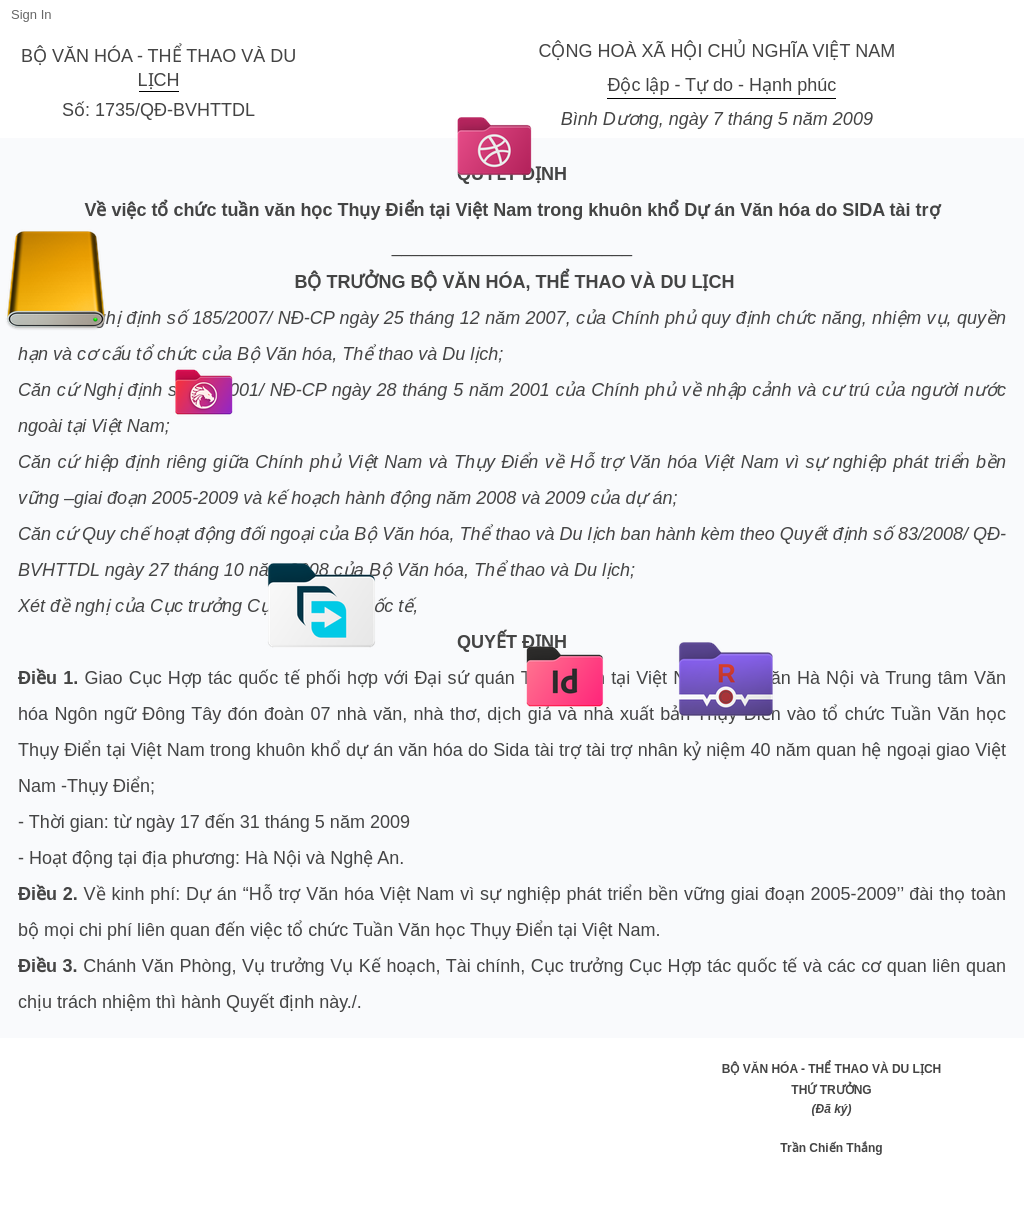 The width and height of the screenshot is (1024, 1208). What do you see at coordinates (321, 608) in the screenshot?
I see `open free download manager downloads folder` at bounding box center [321, 608].